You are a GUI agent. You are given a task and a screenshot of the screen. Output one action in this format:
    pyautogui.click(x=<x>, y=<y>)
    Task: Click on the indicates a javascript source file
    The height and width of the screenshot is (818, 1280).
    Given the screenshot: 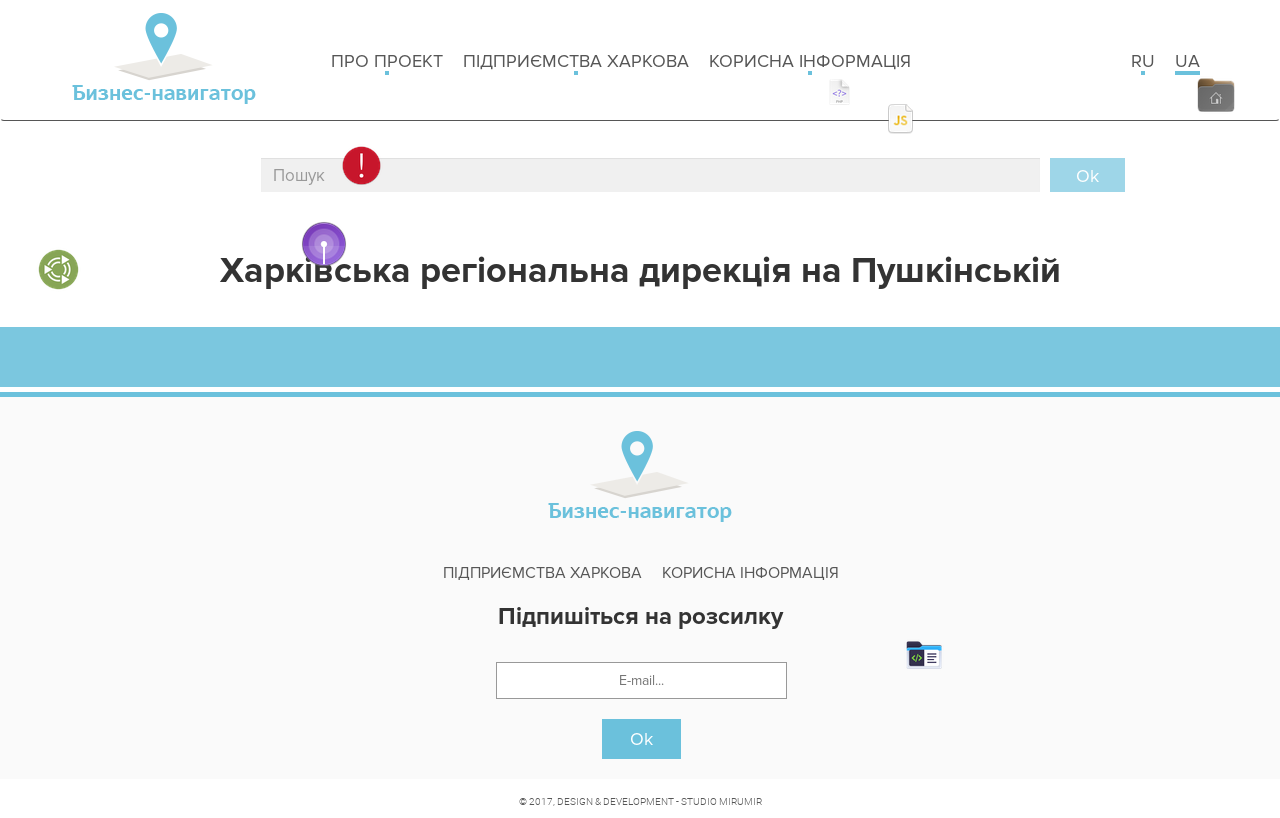 What is the action you would take?
    pyautogui.click(x=900, y=118)
    